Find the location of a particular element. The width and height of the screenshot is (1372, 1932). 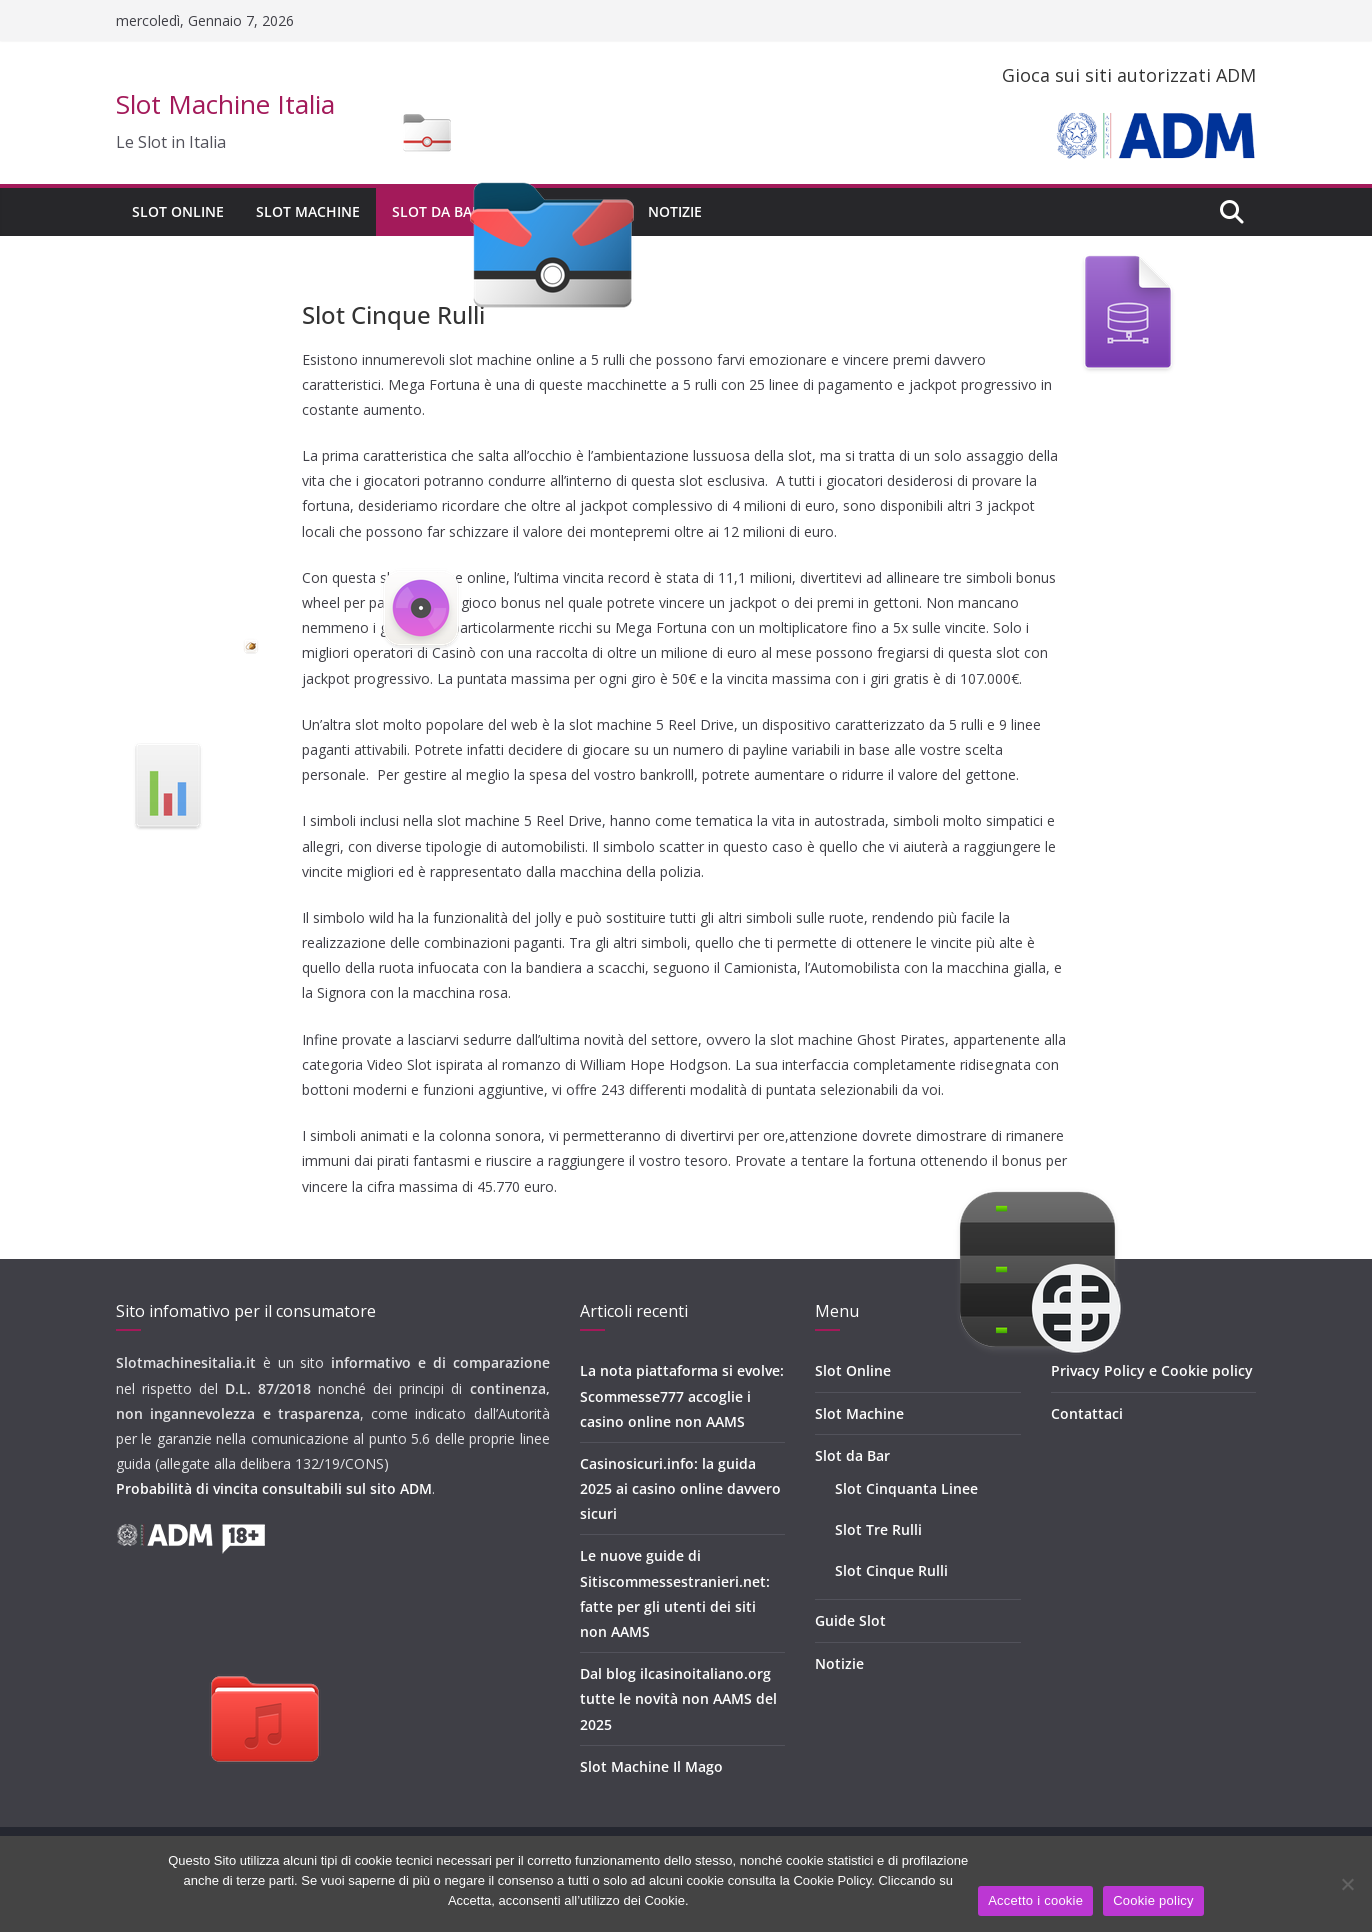

folder for pokémon game files or saves is located at coordinates (552, 249).